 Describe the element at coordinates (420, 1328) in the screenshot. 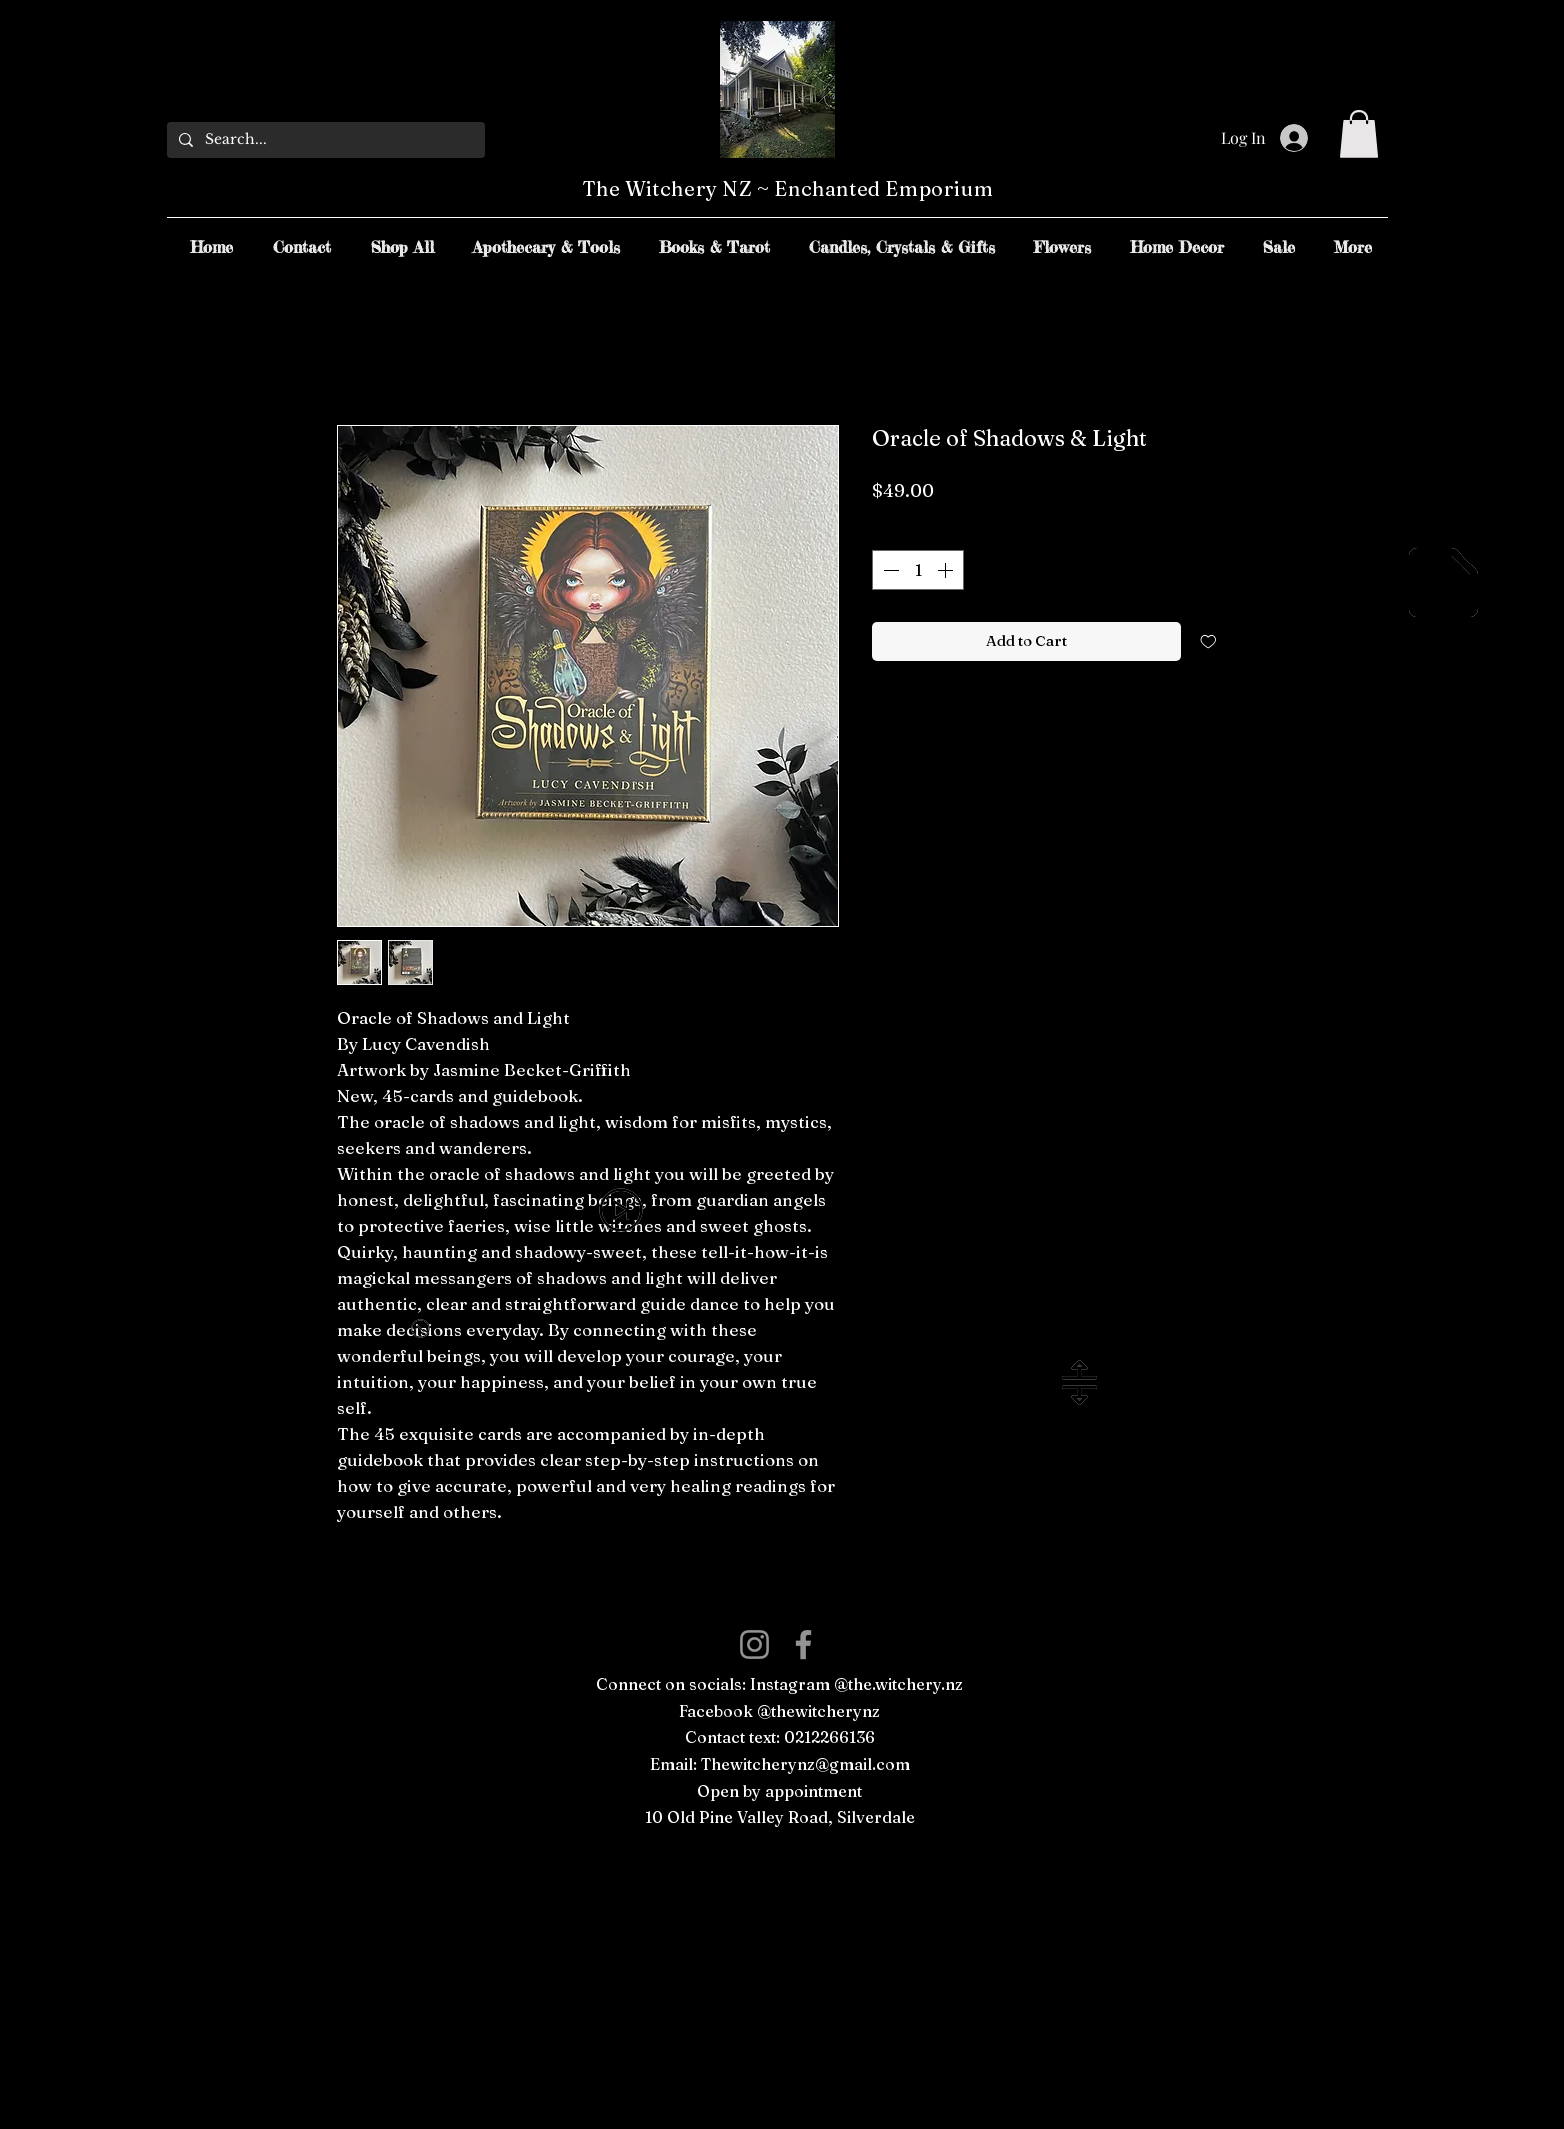

I see `indicates a prohibited or restricted action` at that location.